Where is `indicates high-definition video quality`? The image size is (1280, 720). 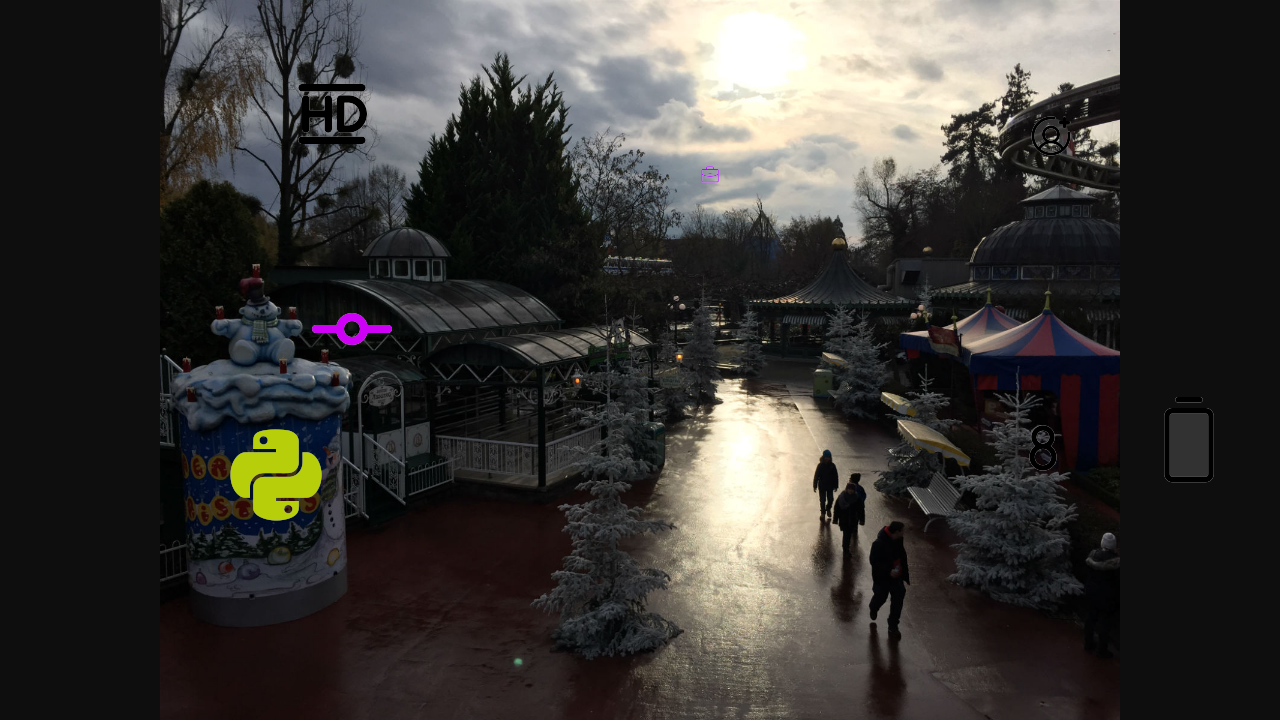 indicates high-definition video quality is located at coordinates (332, 114).